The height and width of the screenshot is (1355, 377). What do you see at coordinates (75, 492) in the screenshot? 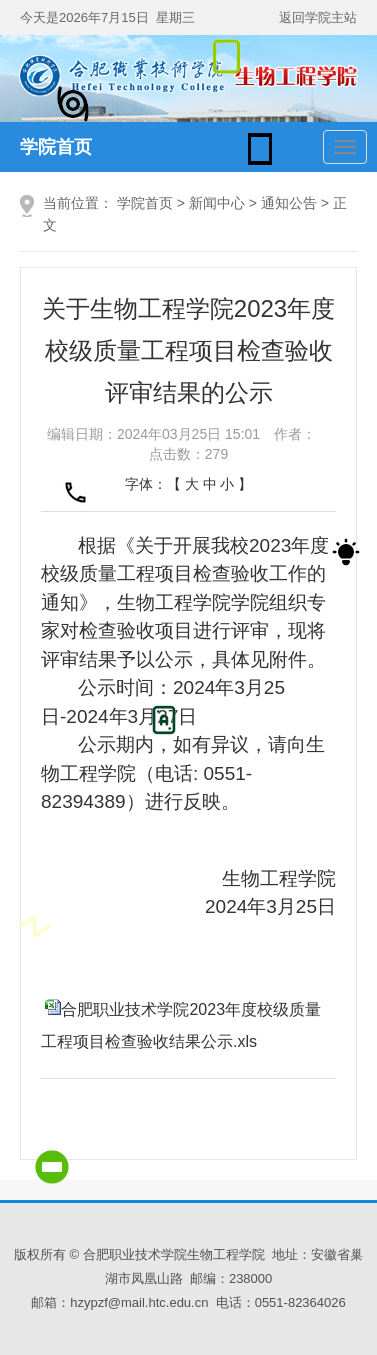
I see `make a phone call` at bounding box center [75, 492].